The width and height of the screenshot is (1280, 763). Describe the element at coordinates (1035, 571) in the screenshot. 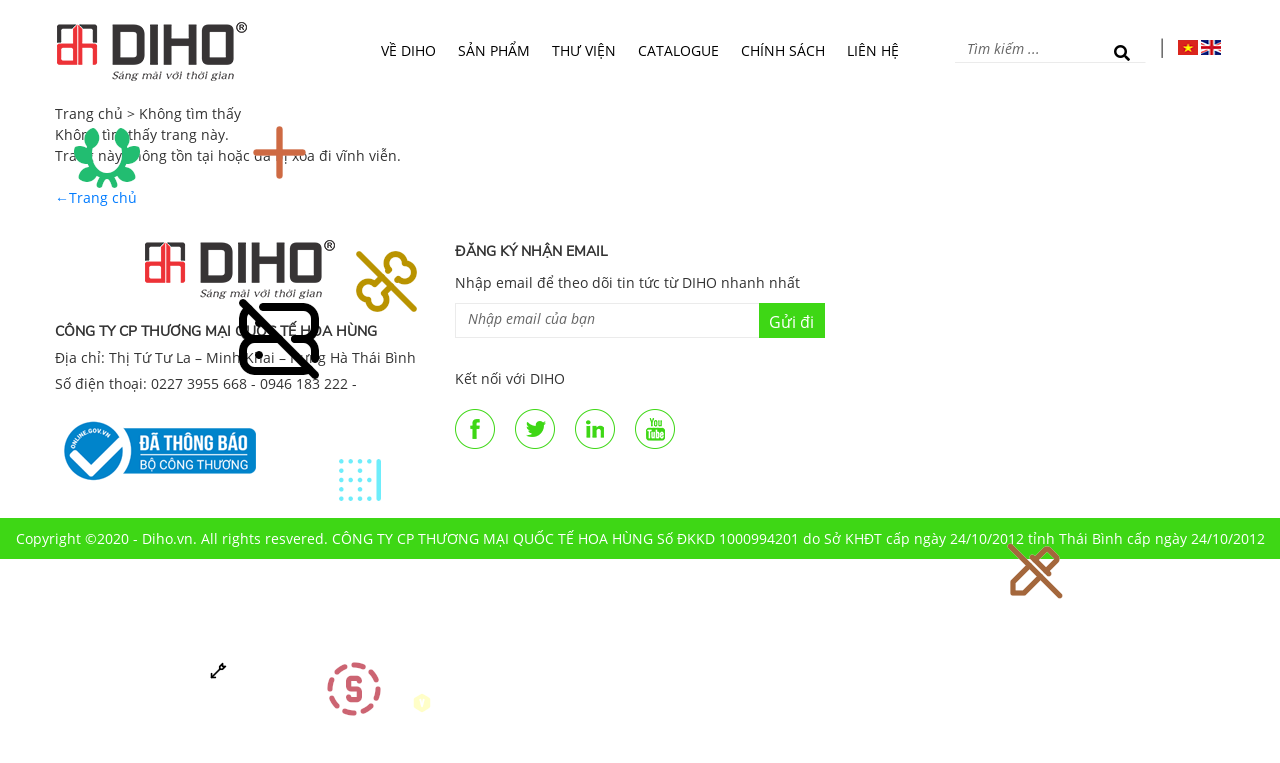

I see `color picker tool disabled` at that location.